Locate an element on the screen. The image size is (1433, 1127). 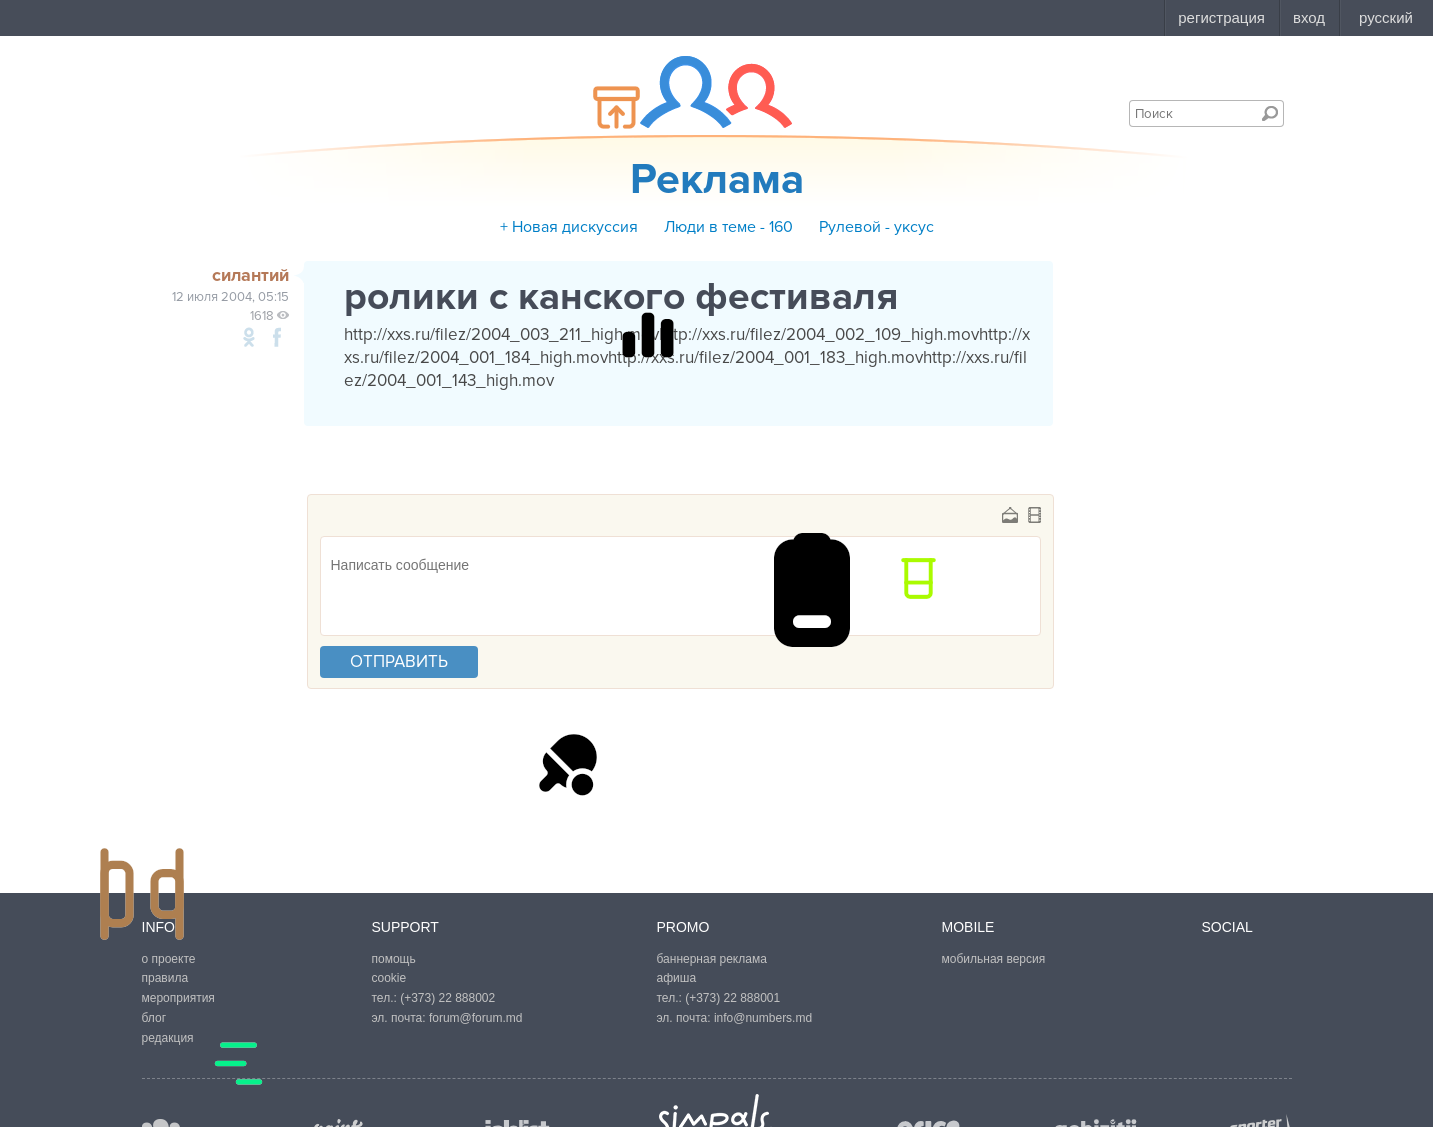
indicates low battery level is located at coordinates (812, 590).